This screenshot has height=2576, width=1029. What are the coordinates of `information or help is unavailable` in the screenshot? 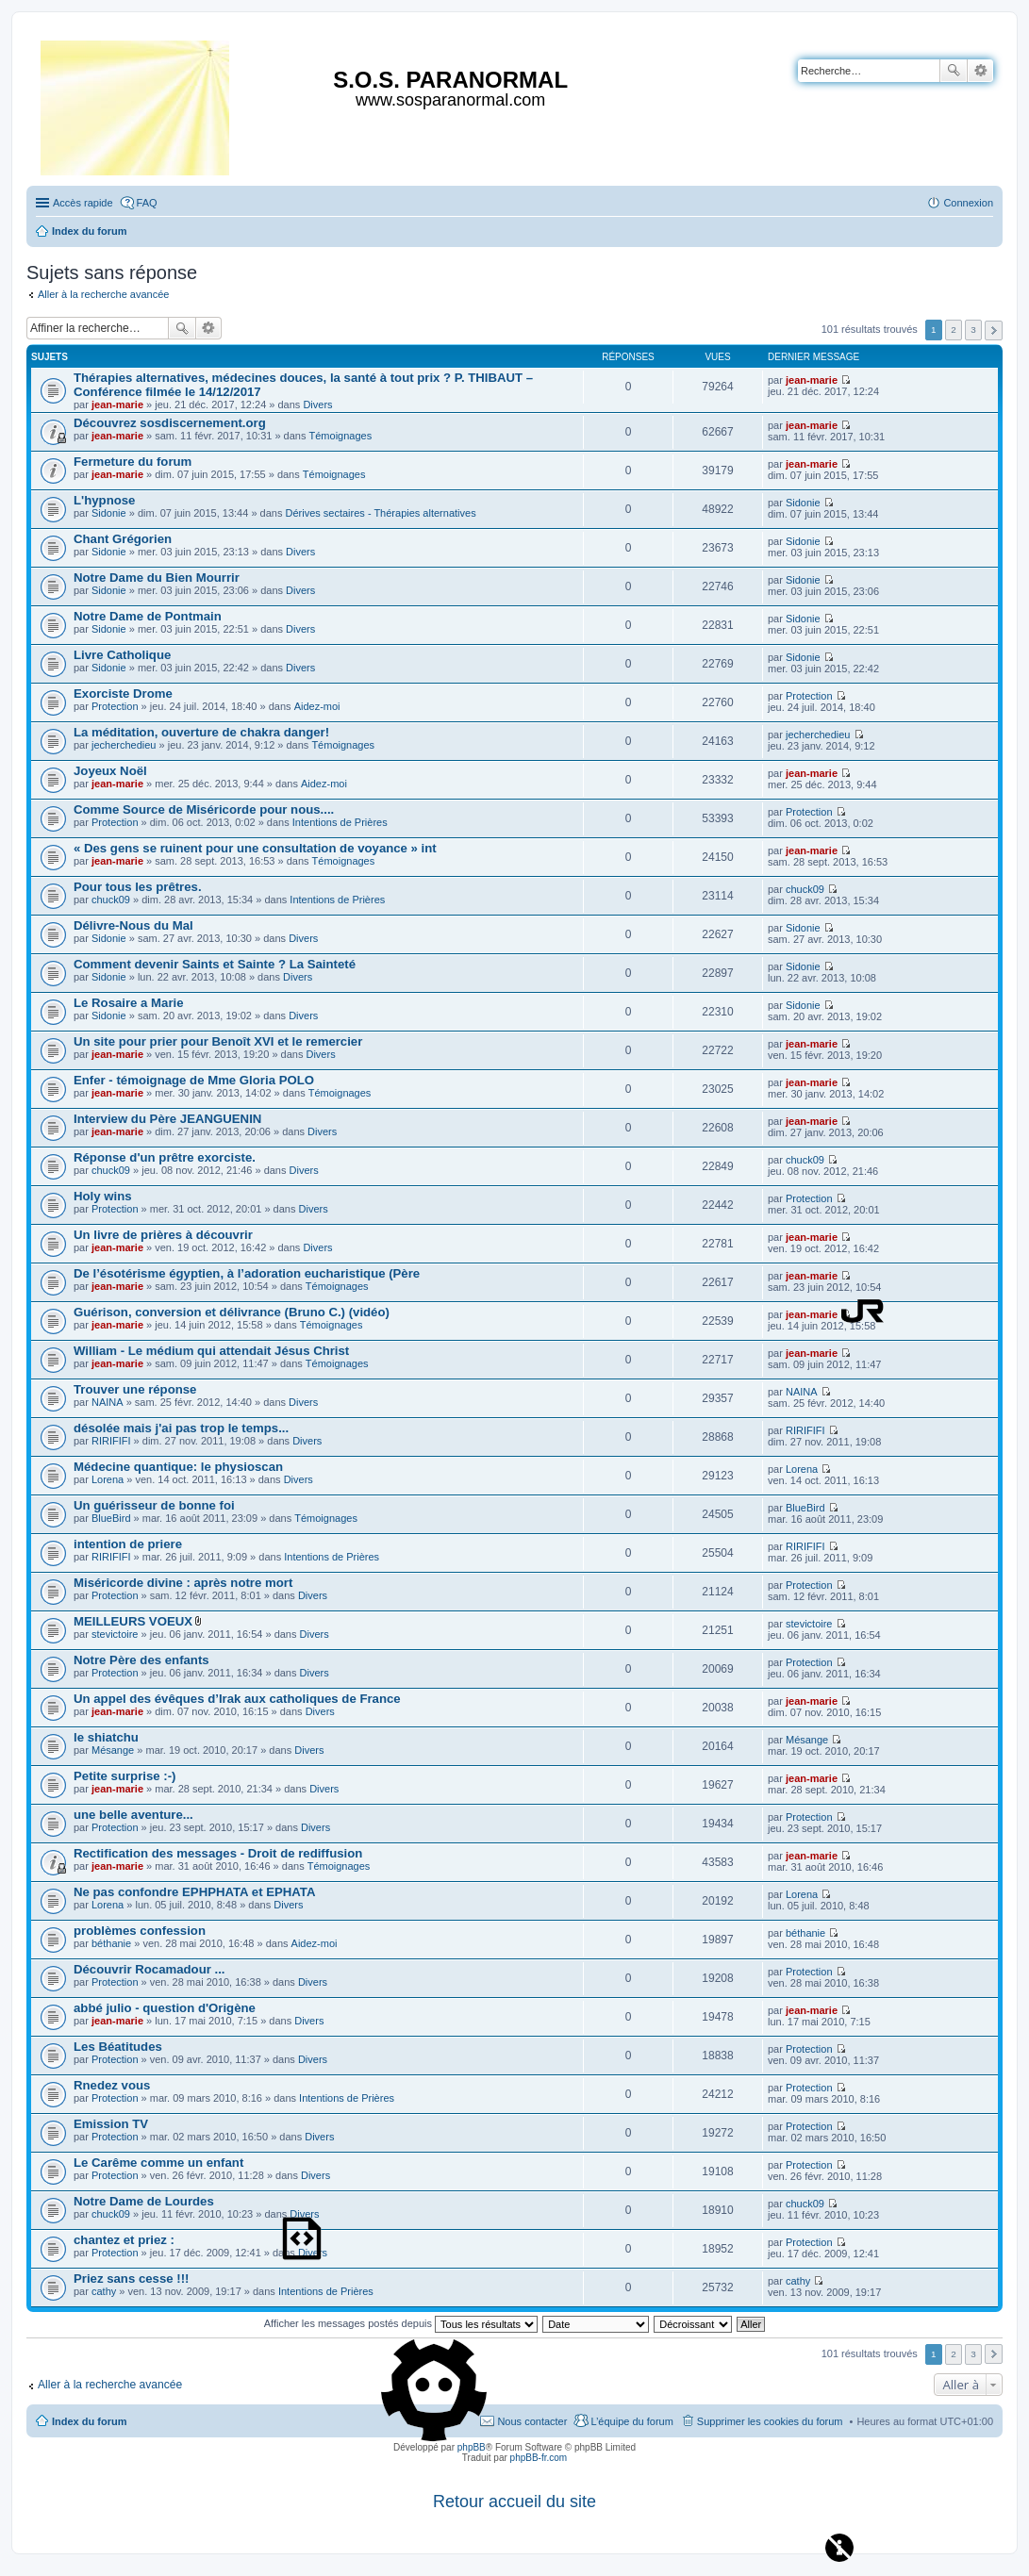 It's located at (839, 2548).